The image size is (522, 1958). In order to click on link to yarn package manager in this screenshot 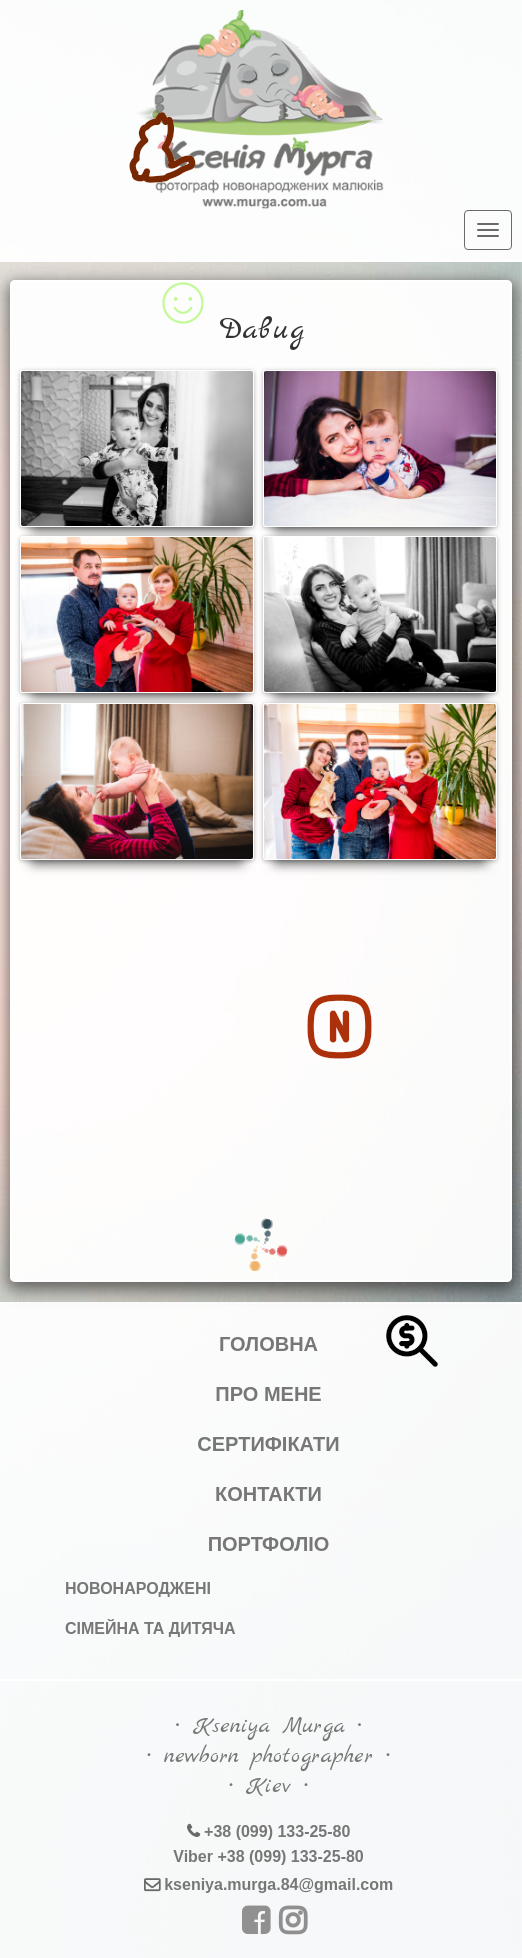, I will do `click(161, 147)`.